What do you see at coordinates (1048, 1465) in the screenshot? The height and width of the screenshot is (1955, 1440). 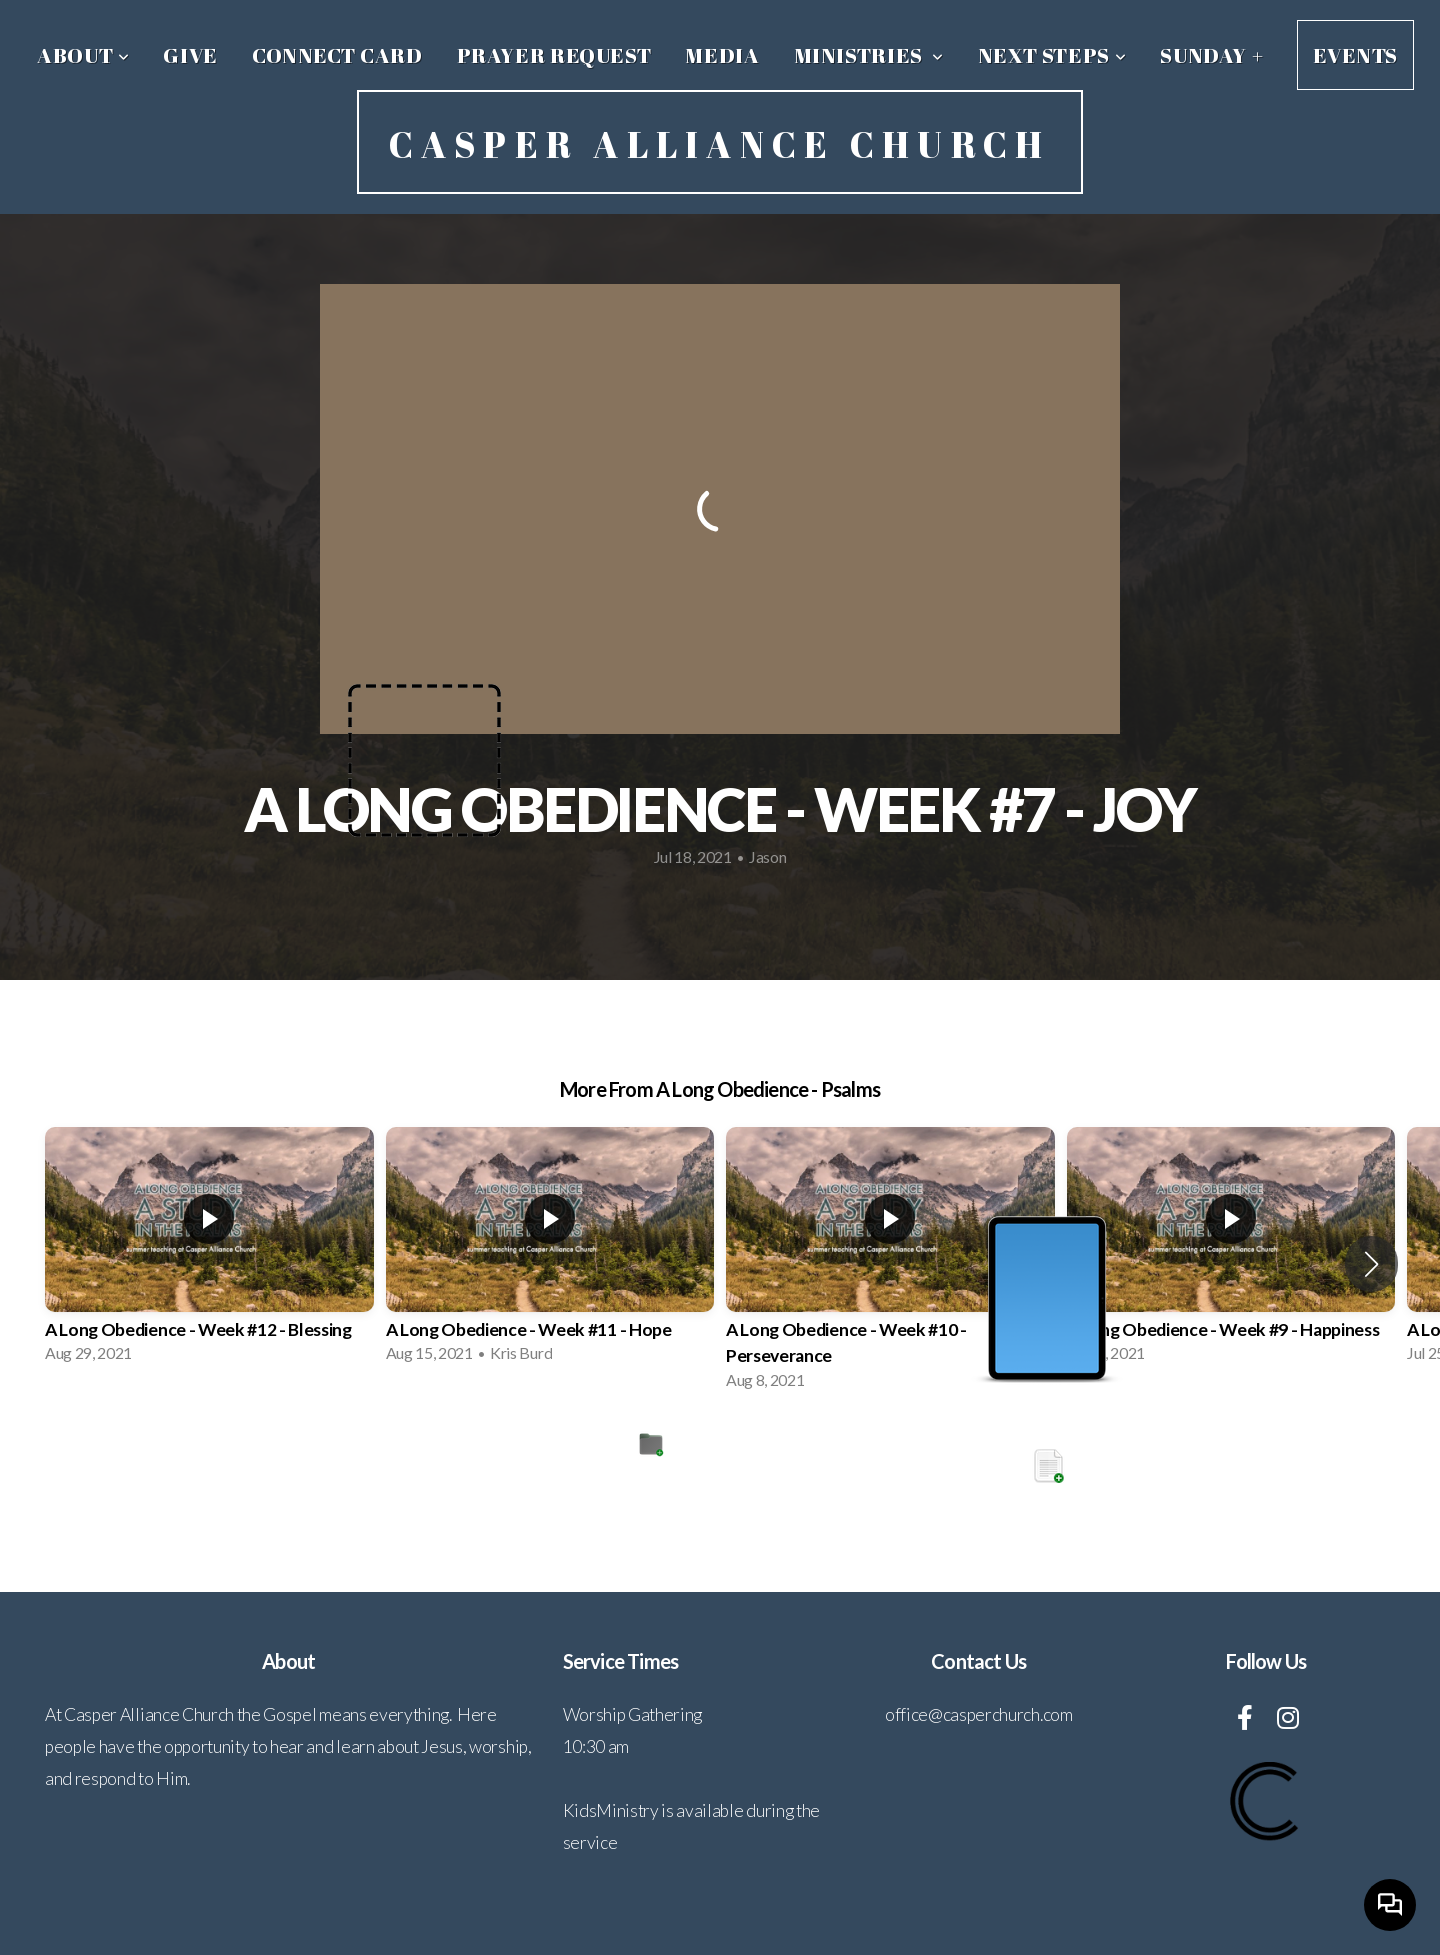 I see `create a new document` at bounding box center [1048, 1465].